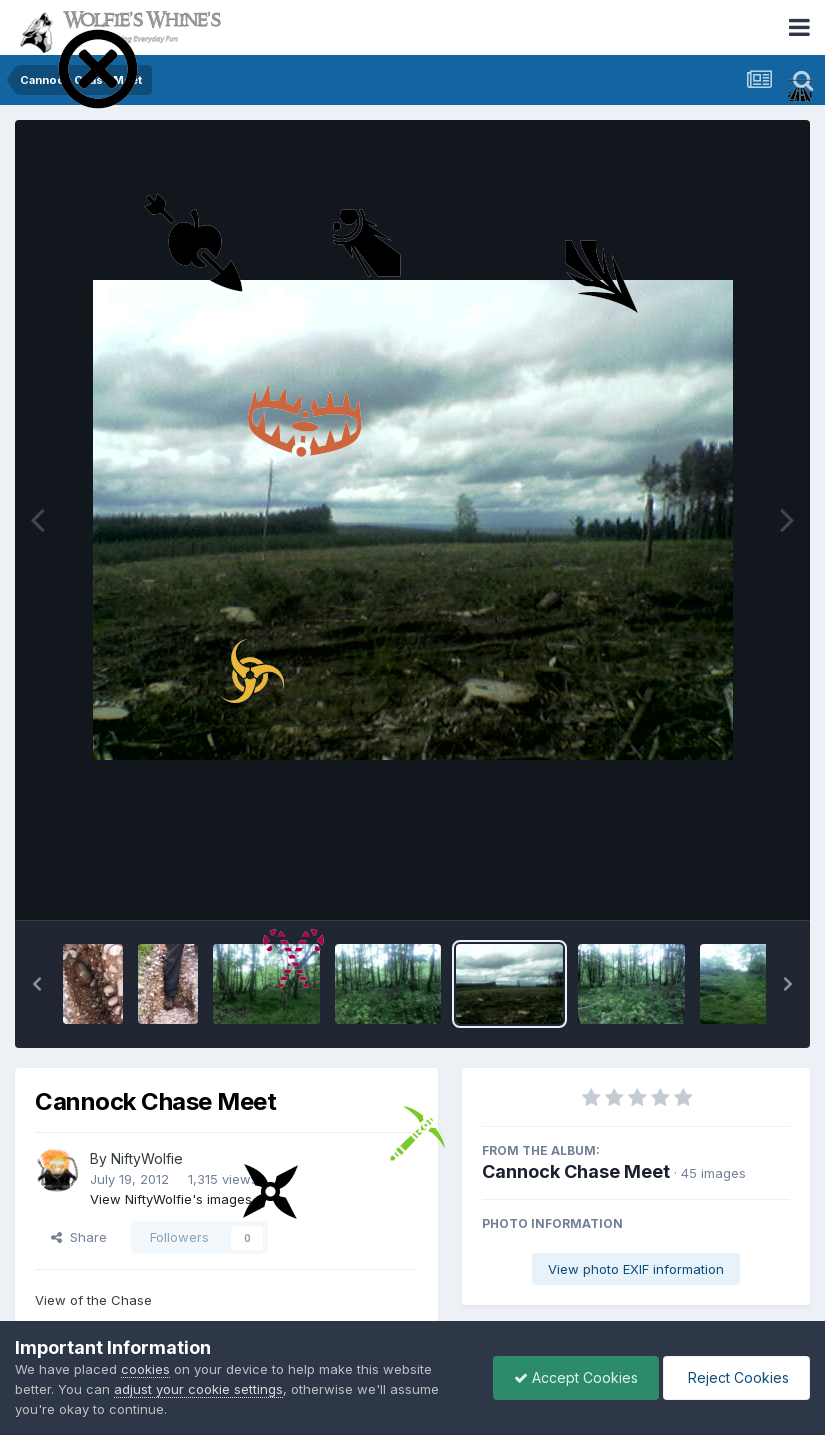 This screenshot has height=1435, width=825. Describe the element at coordinates (252, 671) in the screenshot. I see `activate health regeneration ability` at that location.